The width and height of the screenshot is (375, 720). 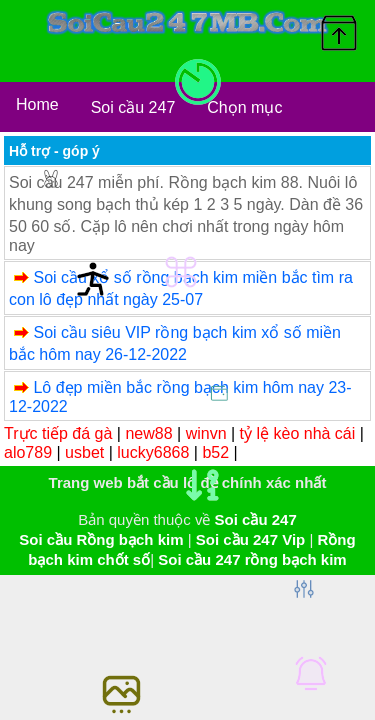 What do you see at coordinates (198, 82) in the screenshot?
I see `set or view a countdown timer` at bounding box center [198, 82].